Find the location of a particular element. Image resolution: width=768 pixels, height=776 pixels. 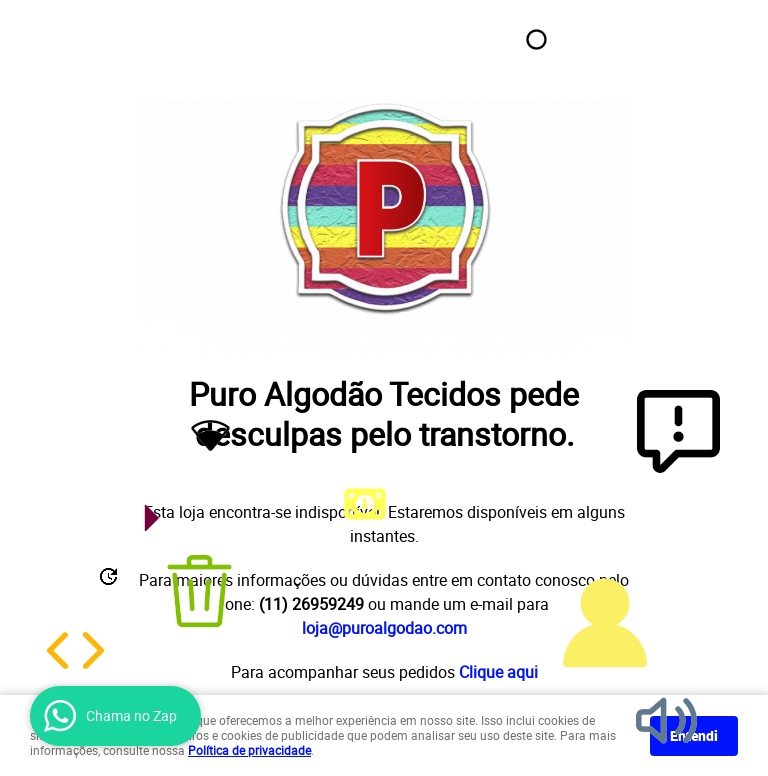

view payment or billing details is located at coordinates (365, 504).